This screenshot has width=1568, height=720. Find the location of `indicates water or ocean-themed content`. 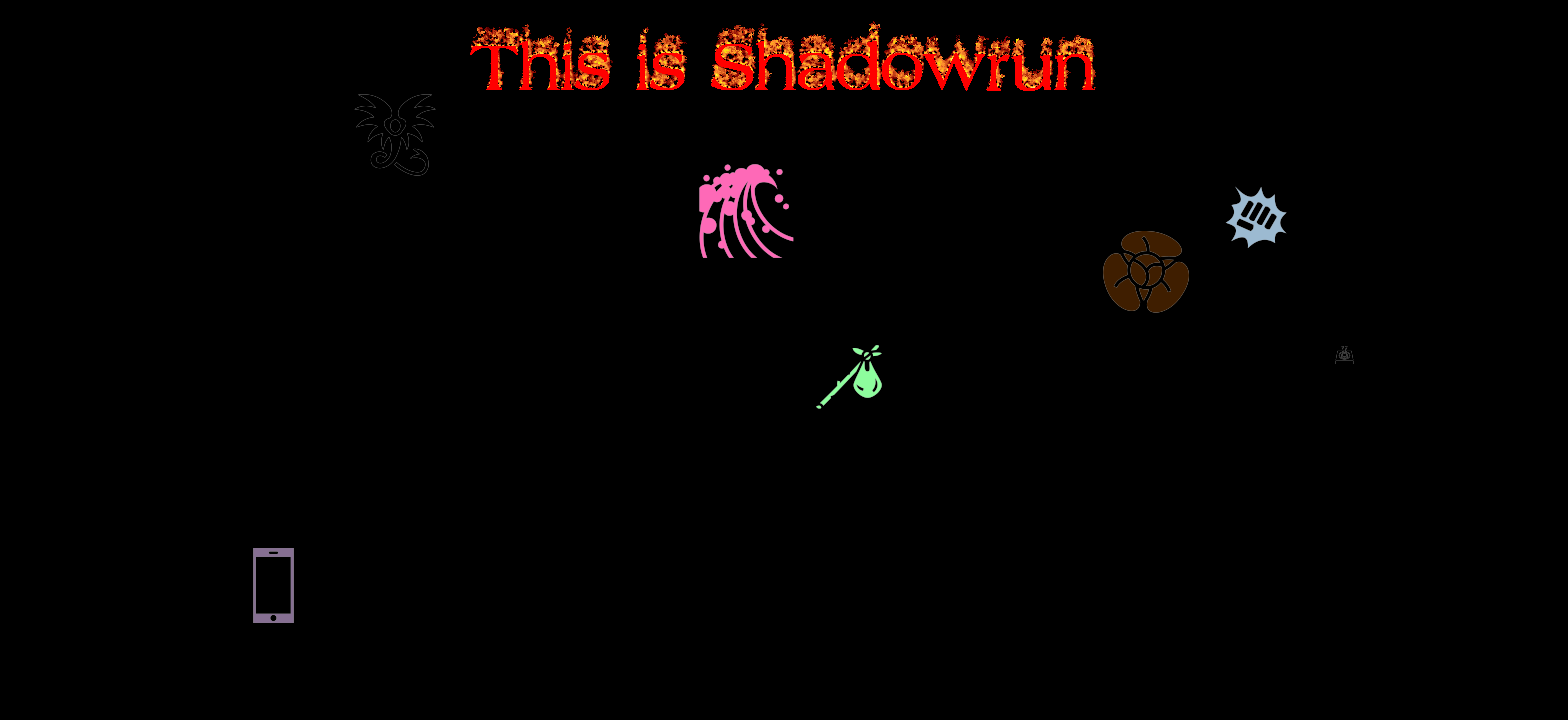

indicates water or ocean-themed content is located at coordinates (746, 210).